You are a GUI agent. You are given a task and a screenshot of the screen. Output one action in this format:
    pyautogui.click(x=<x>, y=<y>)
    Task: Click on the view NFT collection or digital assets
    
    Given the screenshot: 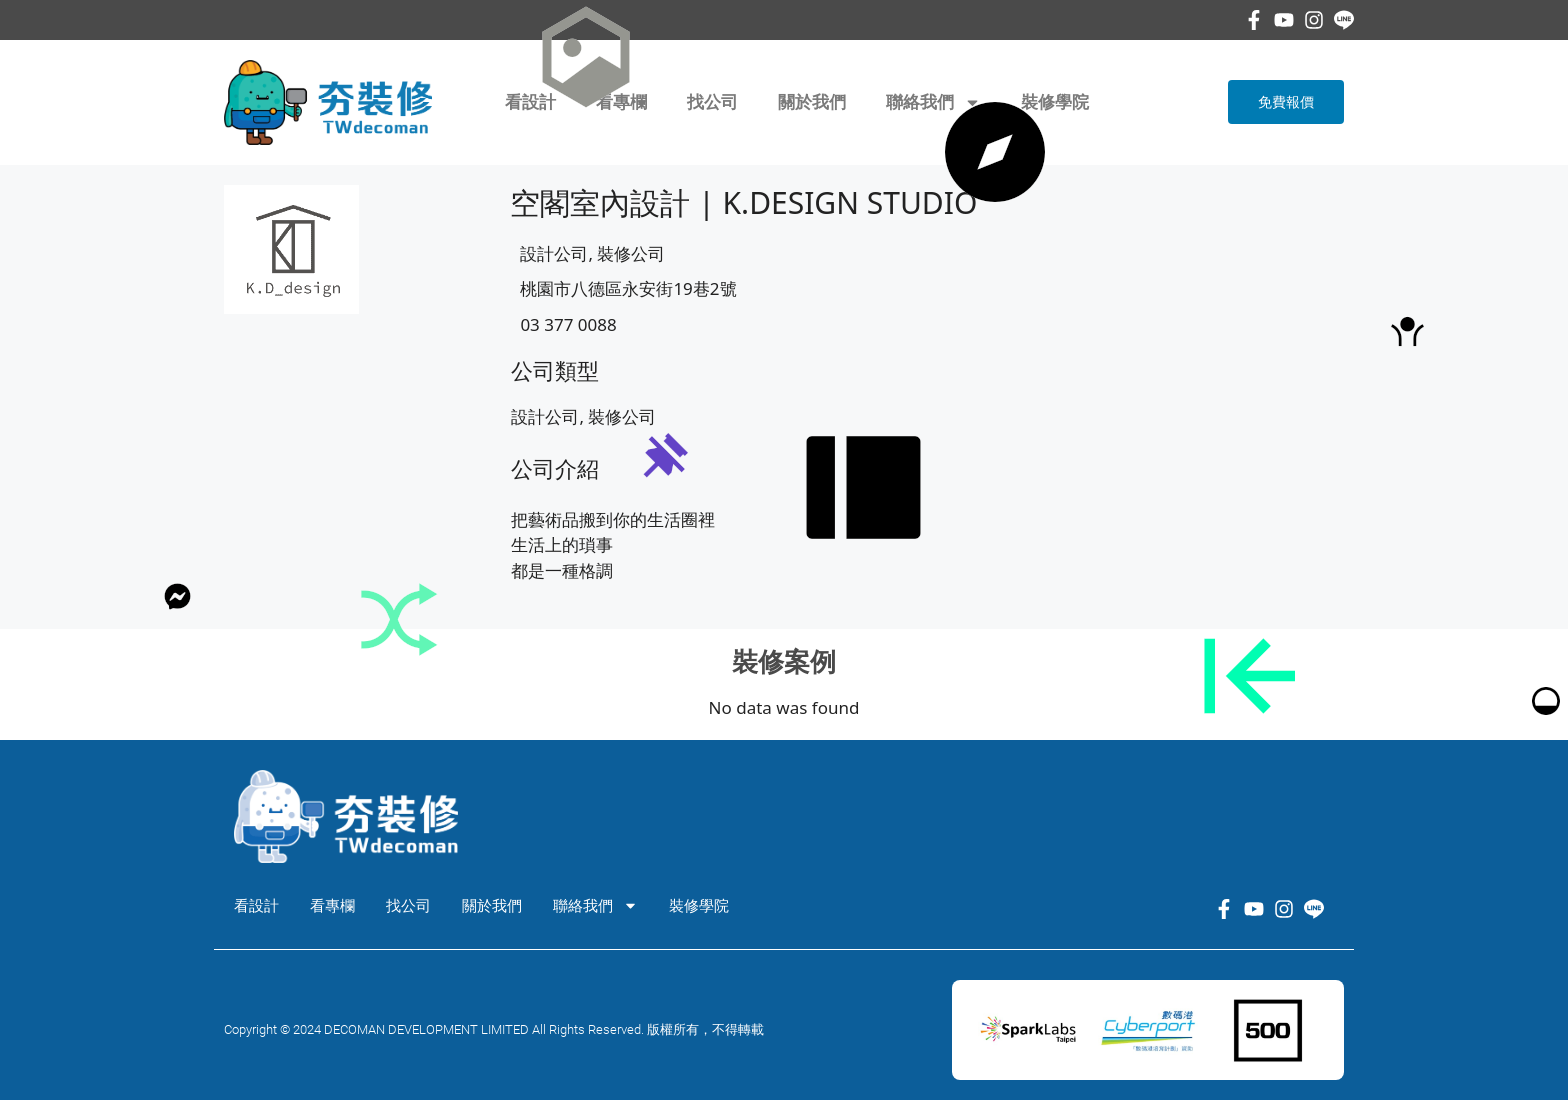 What is the action you would take?
    pyautogui.click(x=586, y=57)
    